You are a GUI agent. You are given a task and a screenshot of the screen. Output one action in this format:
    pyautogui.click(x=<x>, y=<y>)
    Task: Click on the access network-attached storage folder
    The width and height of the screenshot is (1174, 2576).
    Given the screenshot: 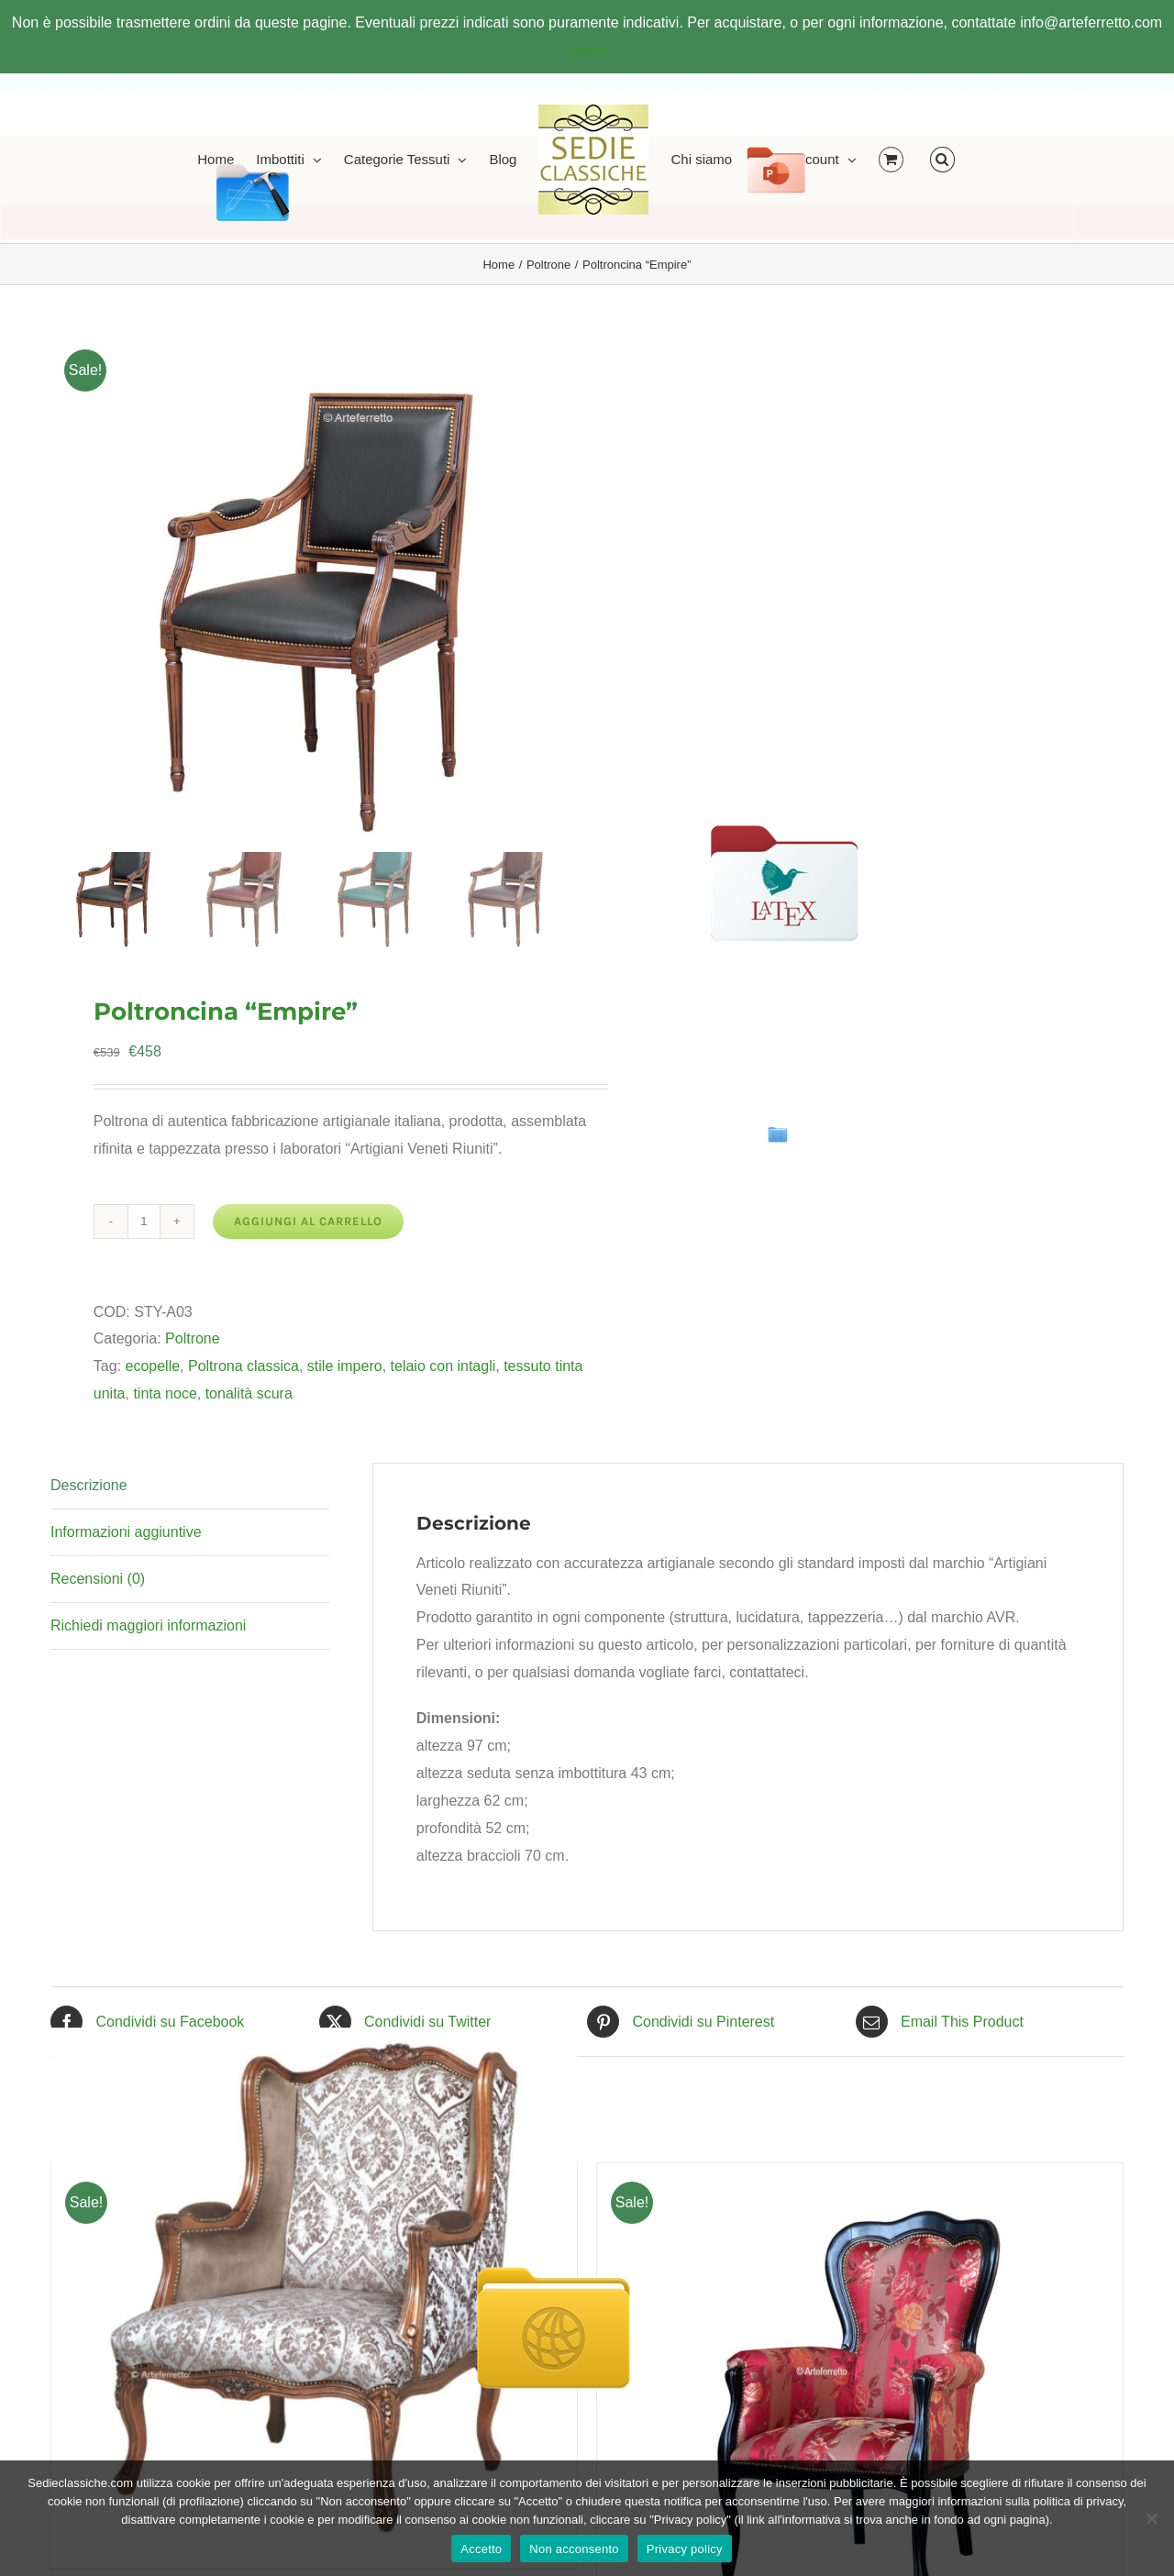 What is the action you would take?
    pyautogui.click(x=778, y=1134)
    